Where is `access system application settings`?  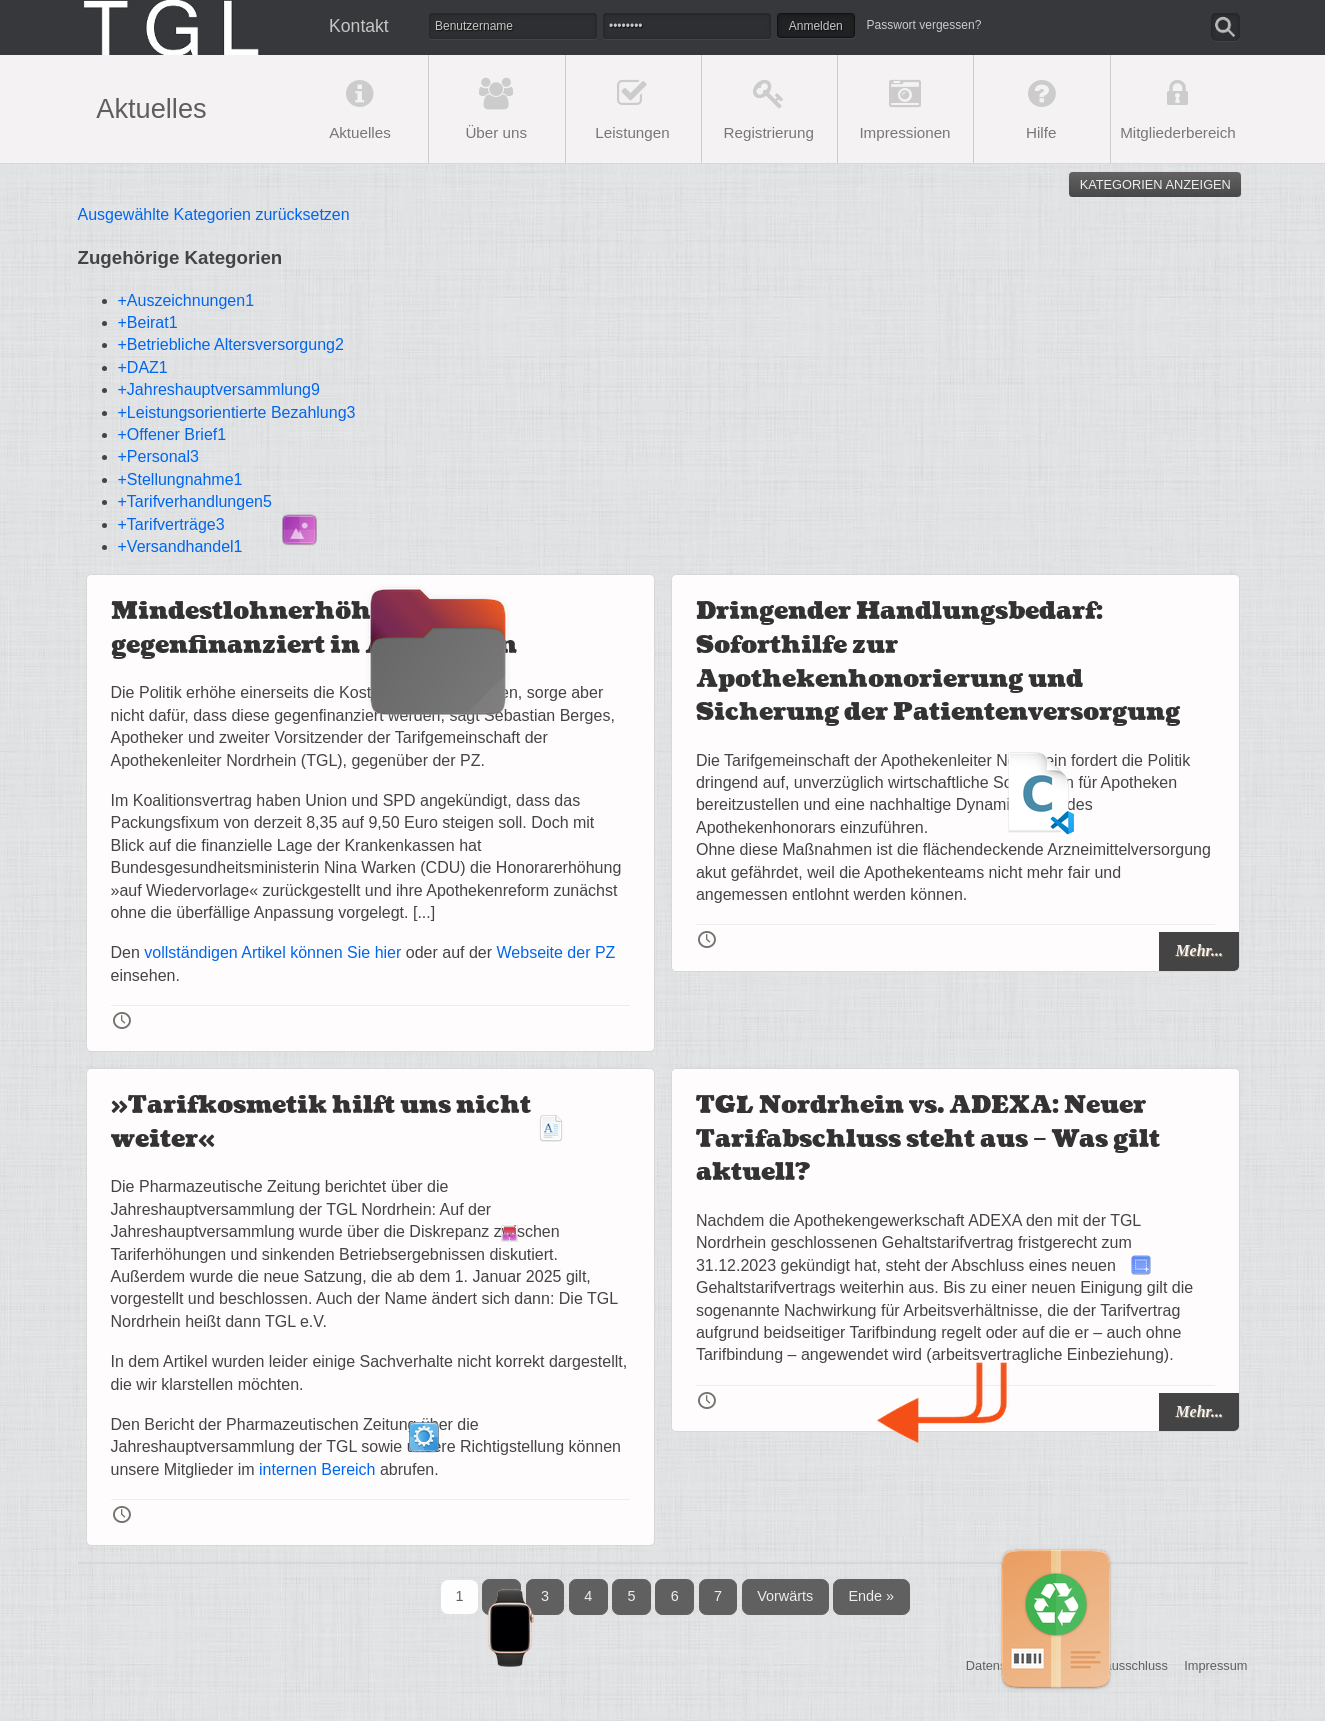 access system application settings is located at coordinates (424, 1437).